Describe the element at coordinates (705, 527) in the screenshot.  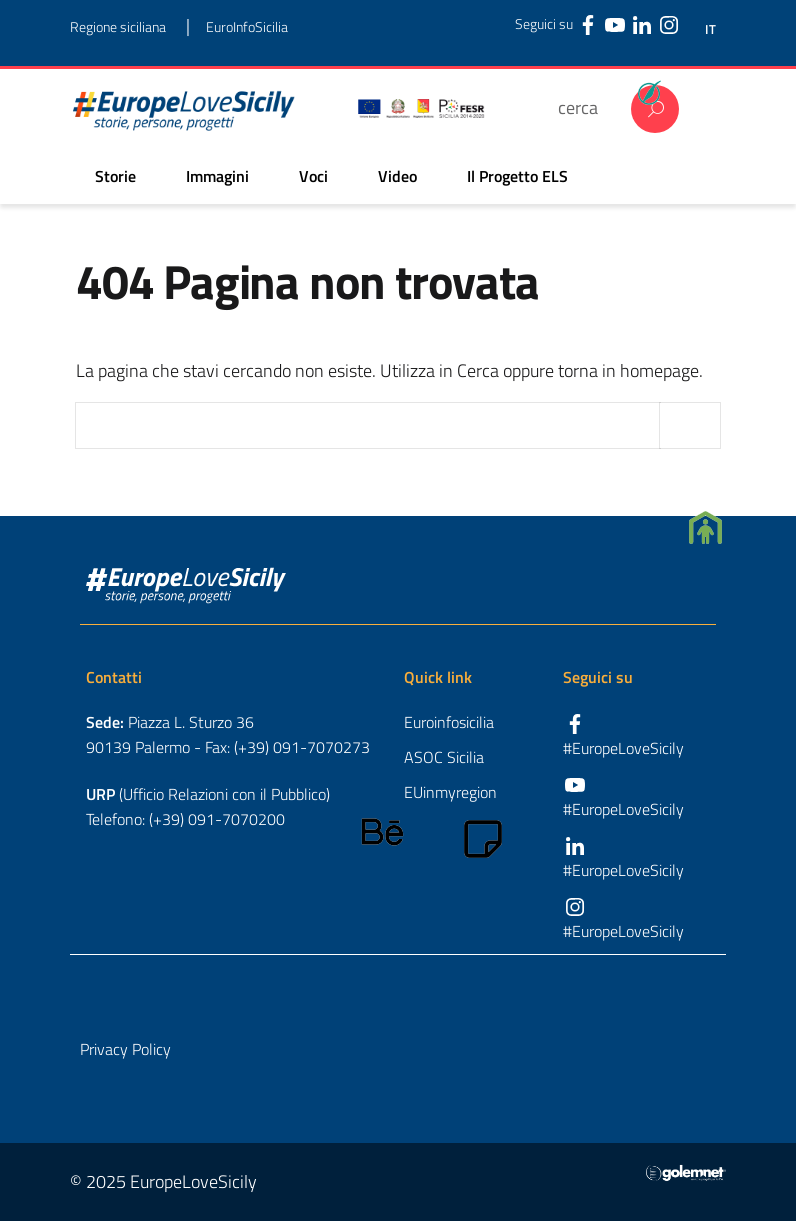
I see `find shelter or emergency housing` at that location.